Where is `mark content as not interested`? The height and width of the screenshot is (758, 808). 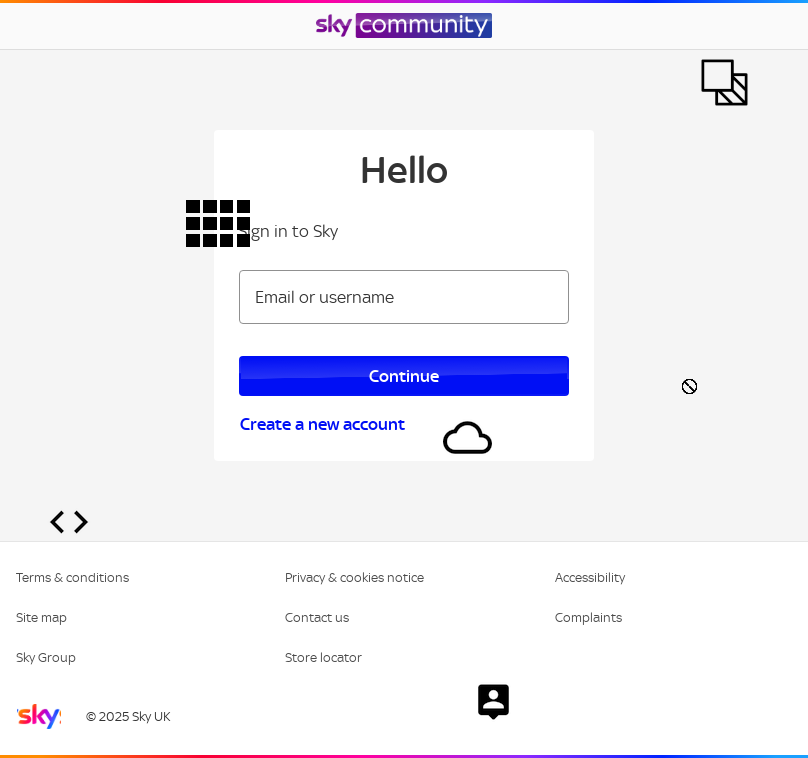
mark content as not interested is located at coordinates (689, 386).